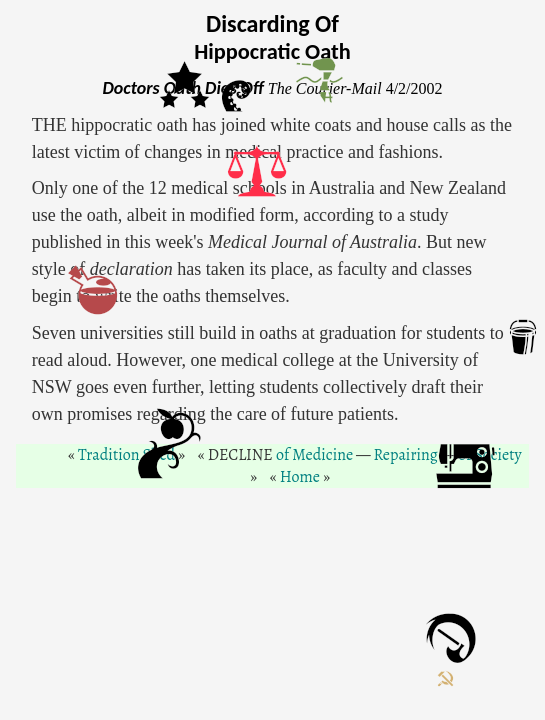 The width and height of the screenshot is (545, 720). I want to click on access boat engine controls or settings, so click(319, 80).